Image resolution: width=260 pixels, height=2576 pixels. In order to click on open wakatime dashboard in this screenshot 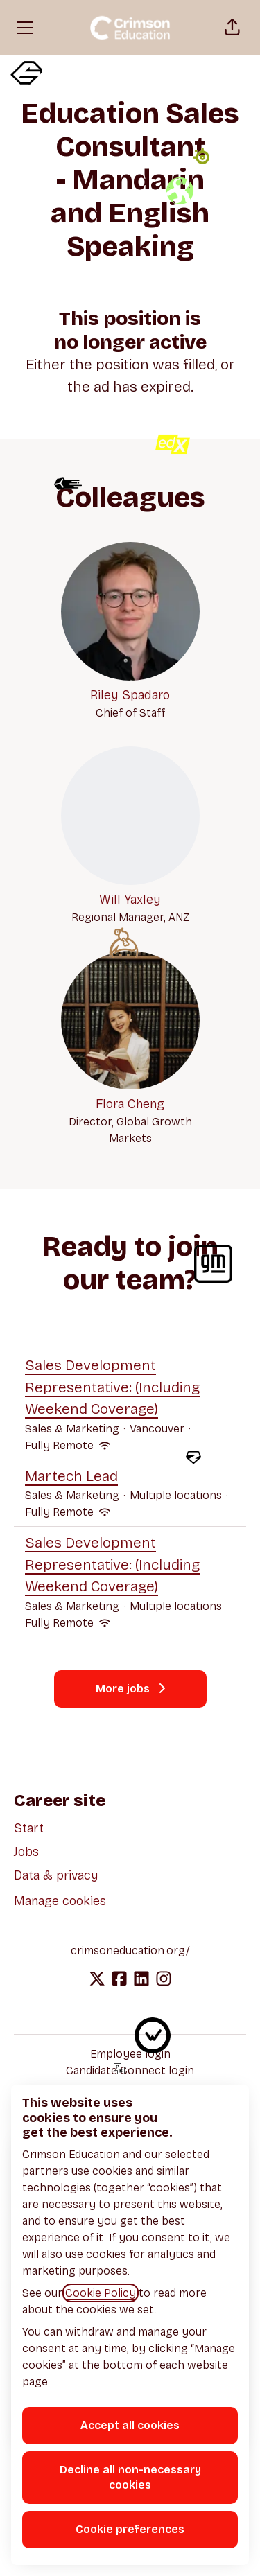, I will do `click(153, 2035)`.